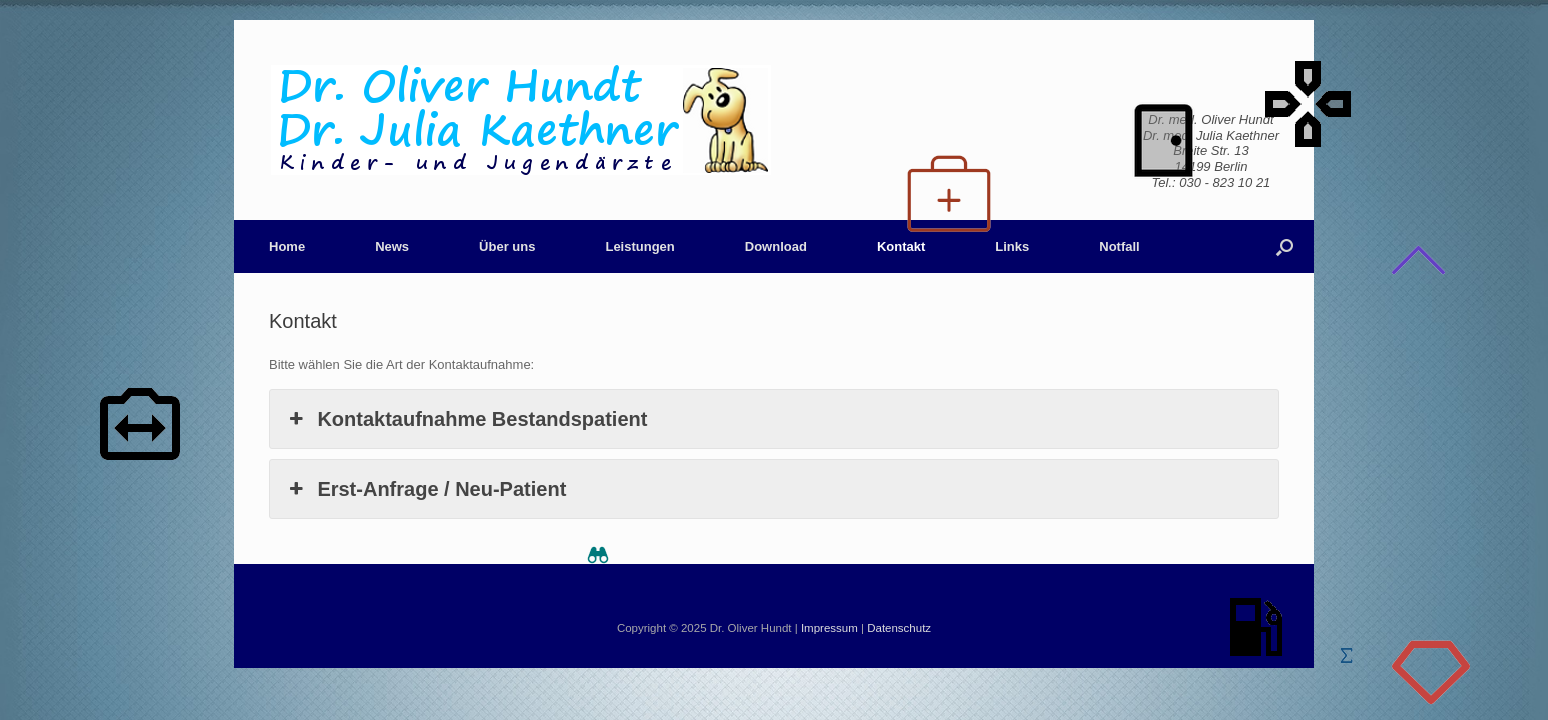  What do you see at coordinates (140, 428) in the screenshot?
I see `switch between front and rear camera` at bounding box center [140, 428].